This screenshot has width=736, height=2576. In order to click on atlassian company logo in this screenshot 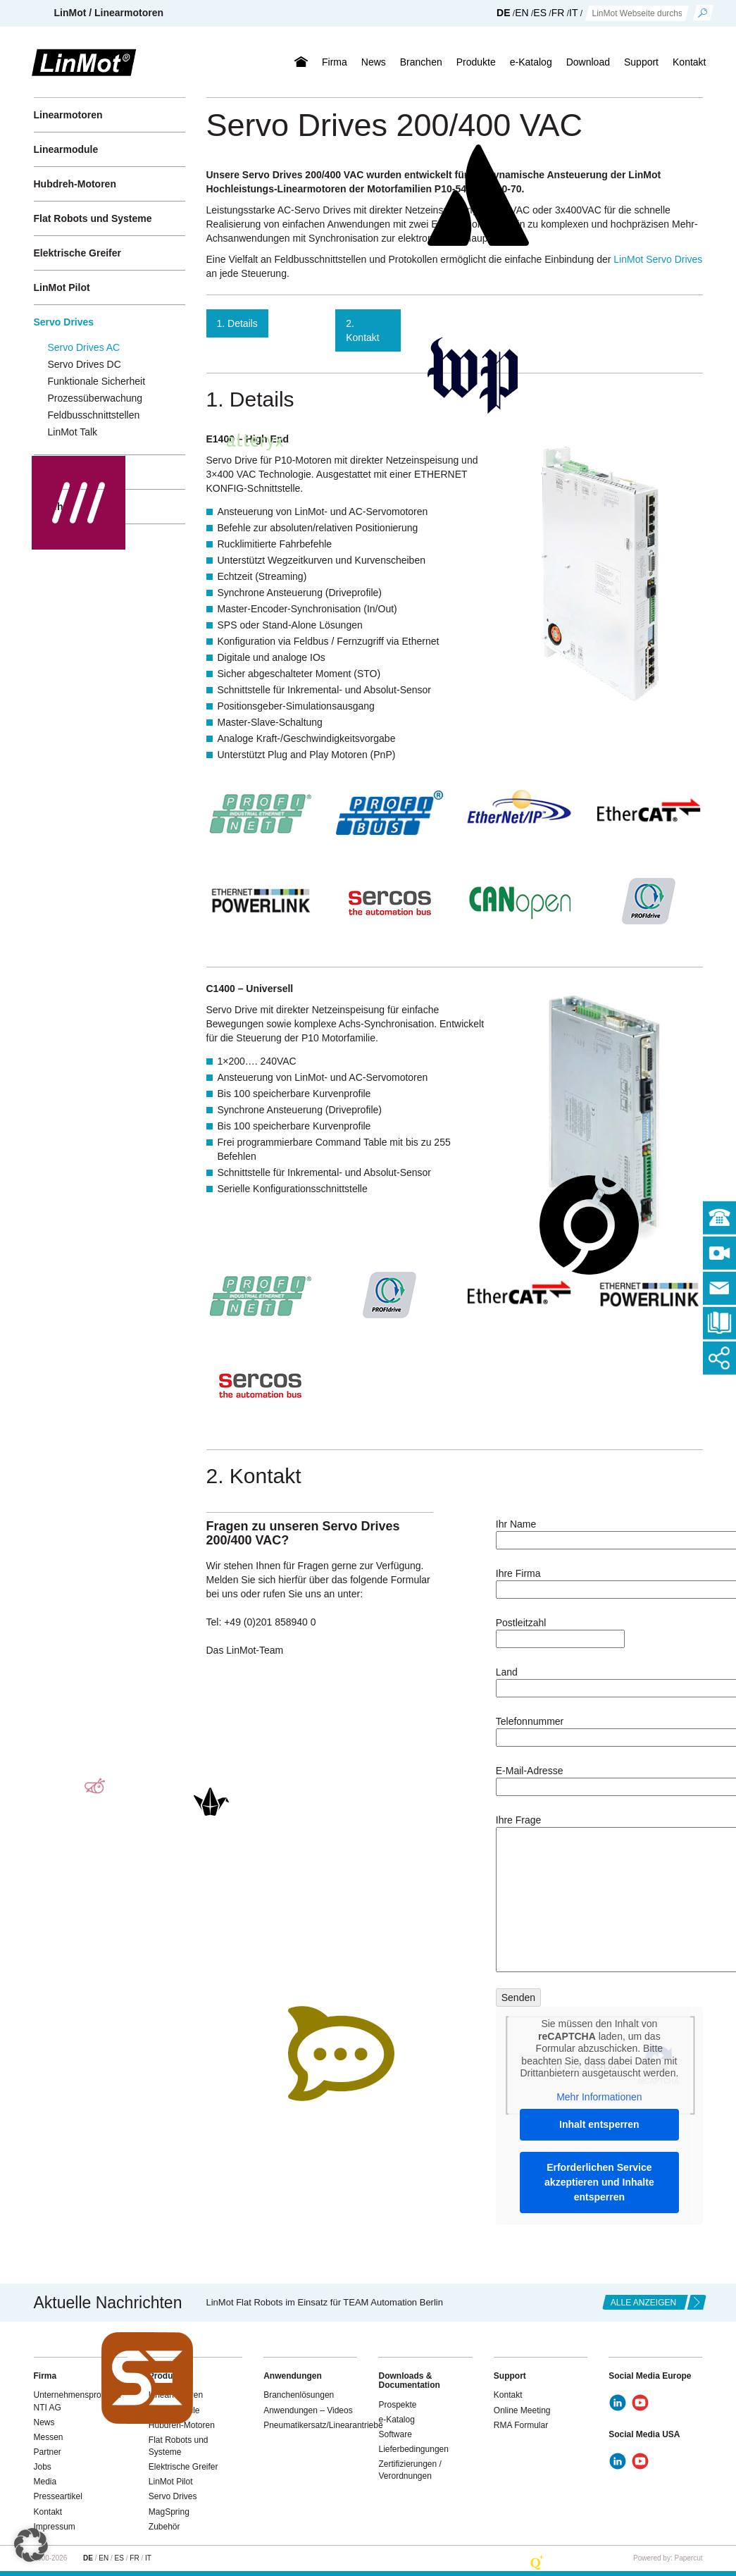, I will do `click(478, 195)`.